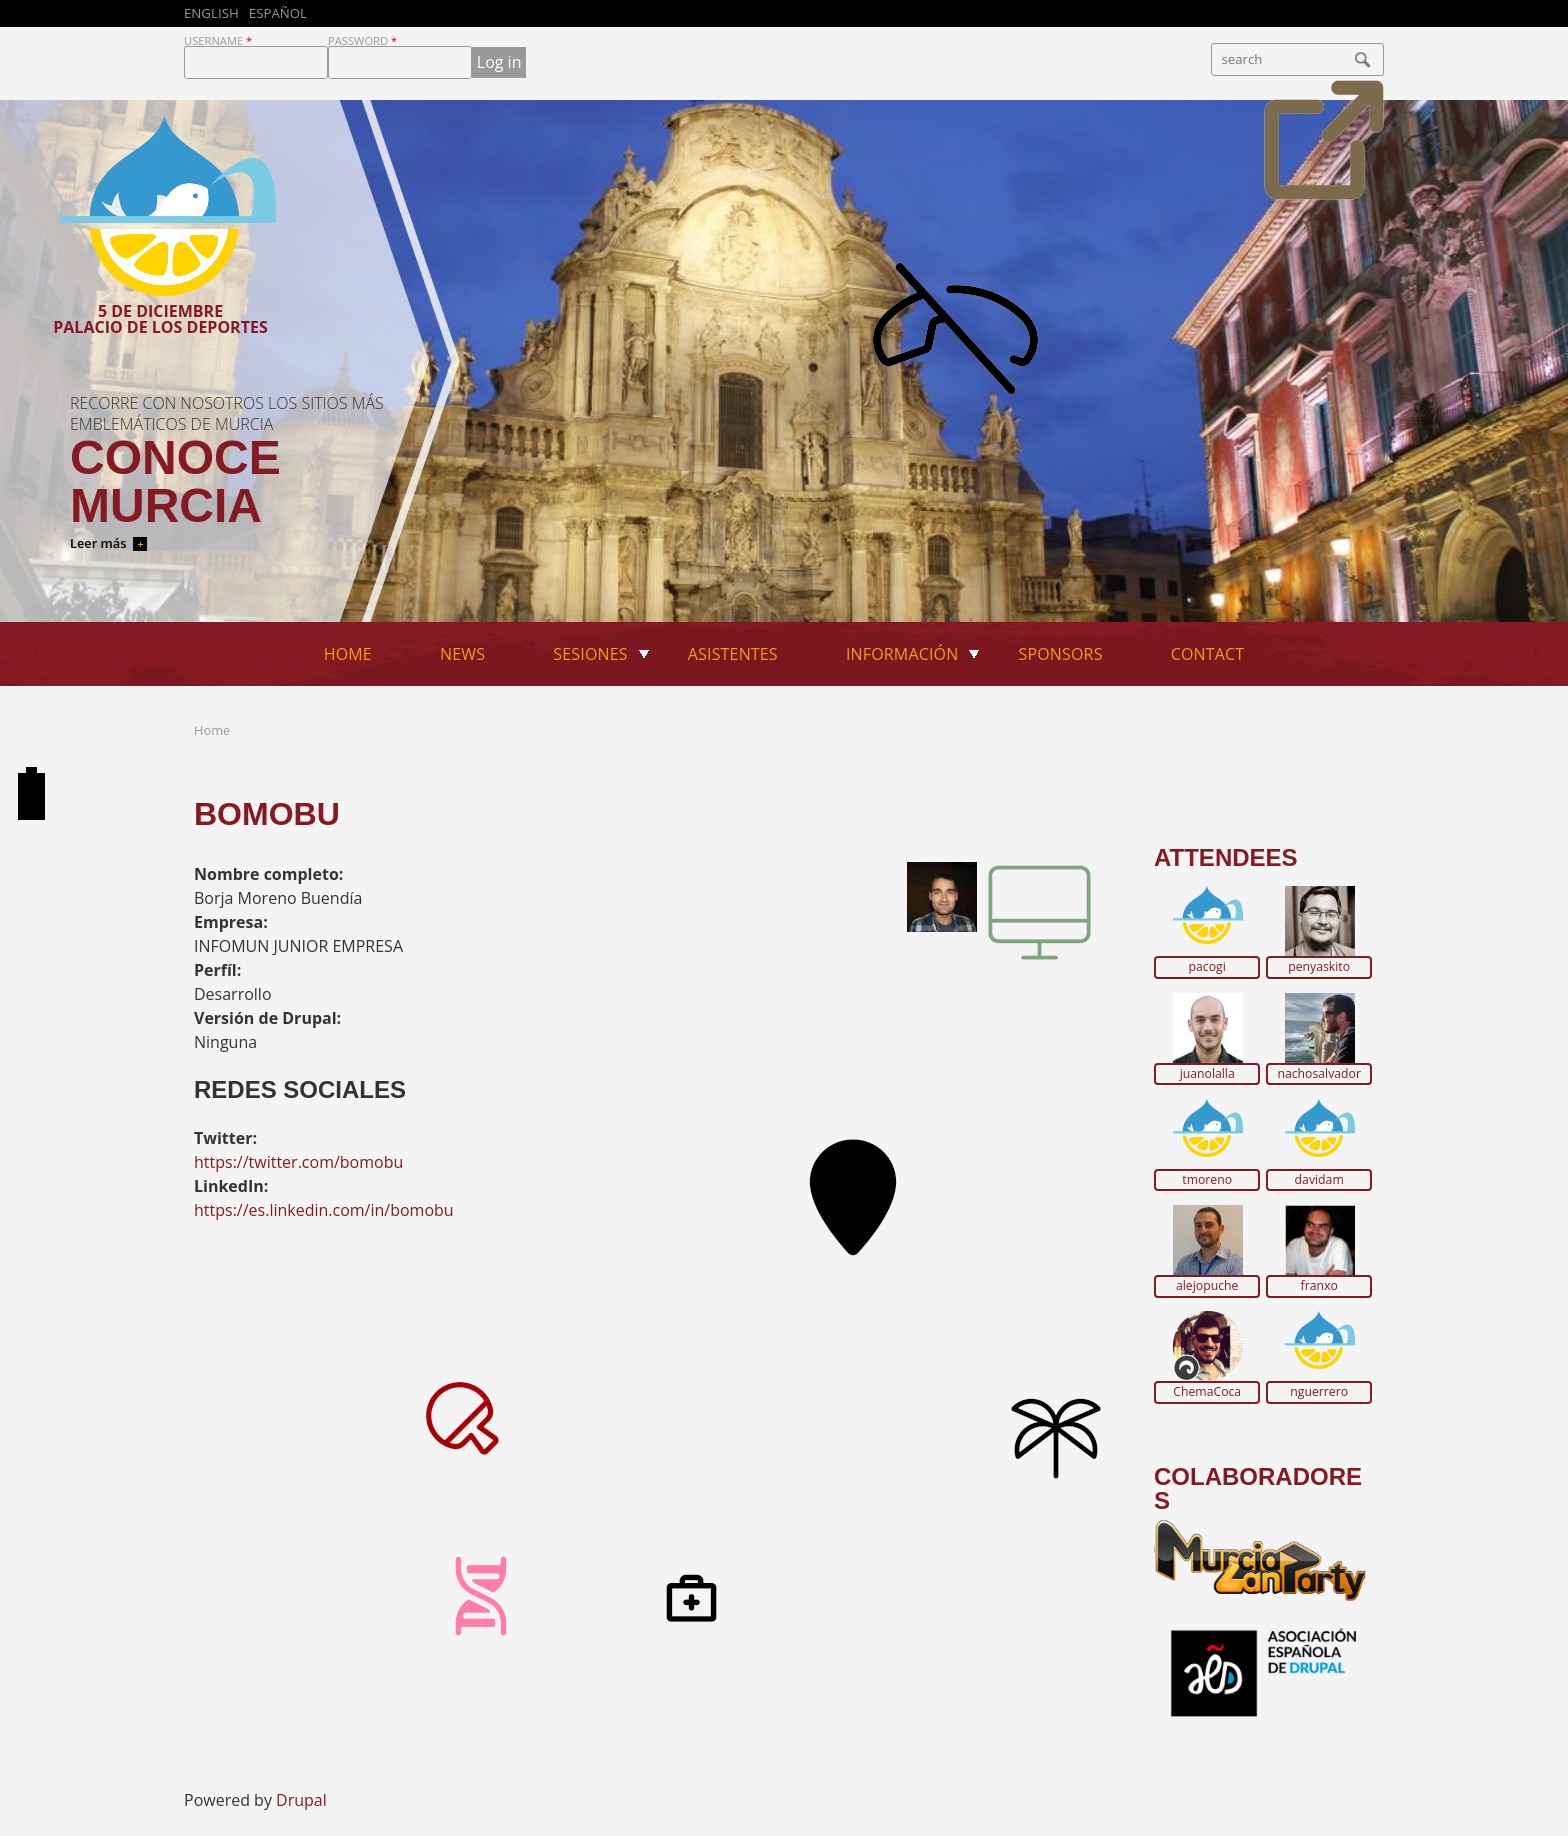 This screenshot has width=1568, height=1836. What do you see at coordinates (1056, 1437) in the screenshot?
I see `access vacation or travel mode` at bounding box center [1056, 1437].